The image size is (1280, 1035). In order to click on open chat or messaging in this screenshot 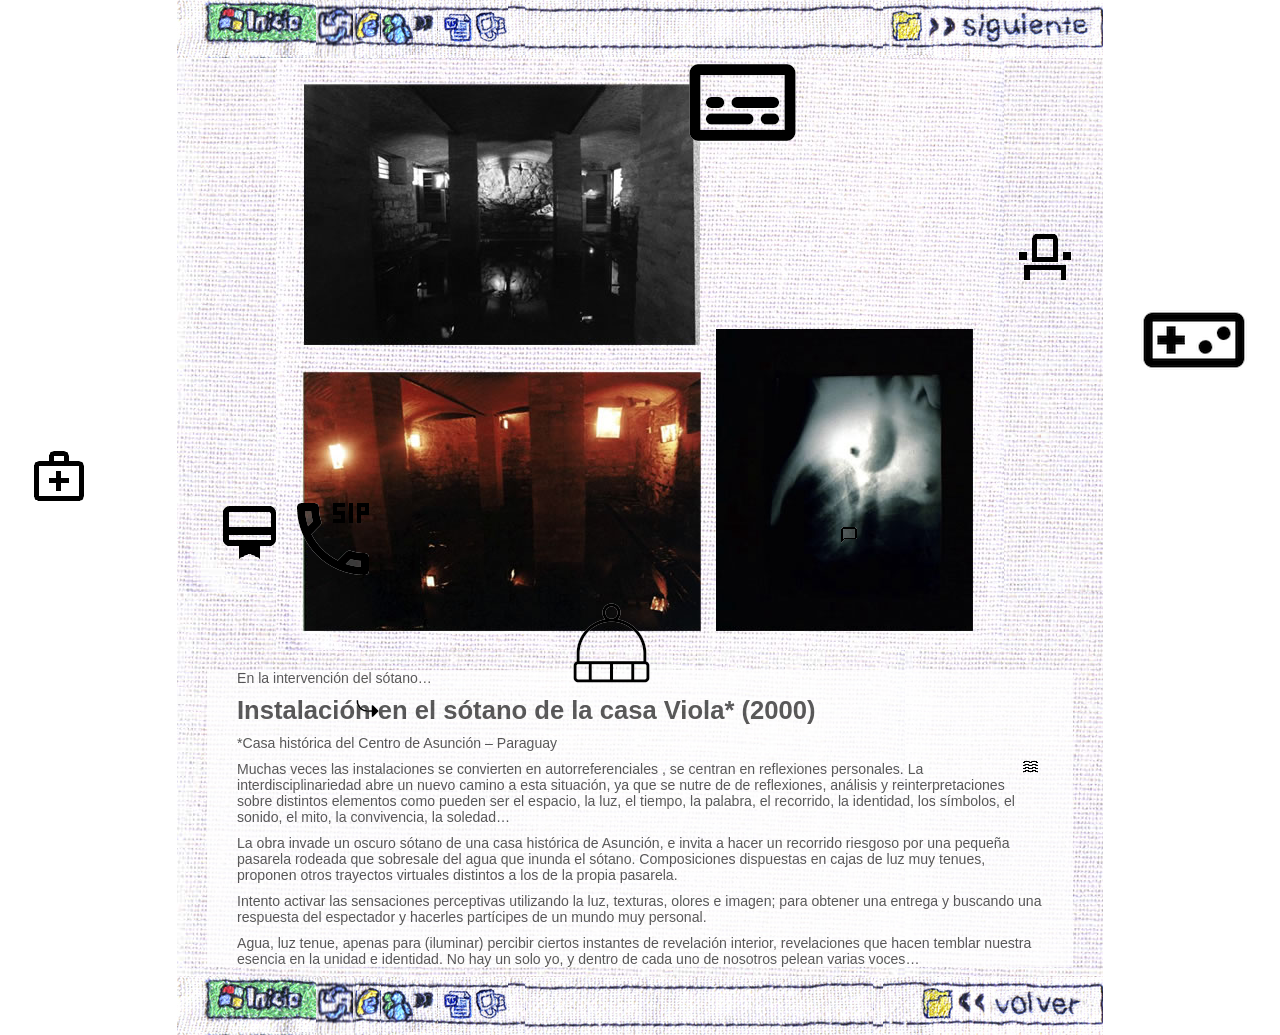, I will do `click(849, 535)`.